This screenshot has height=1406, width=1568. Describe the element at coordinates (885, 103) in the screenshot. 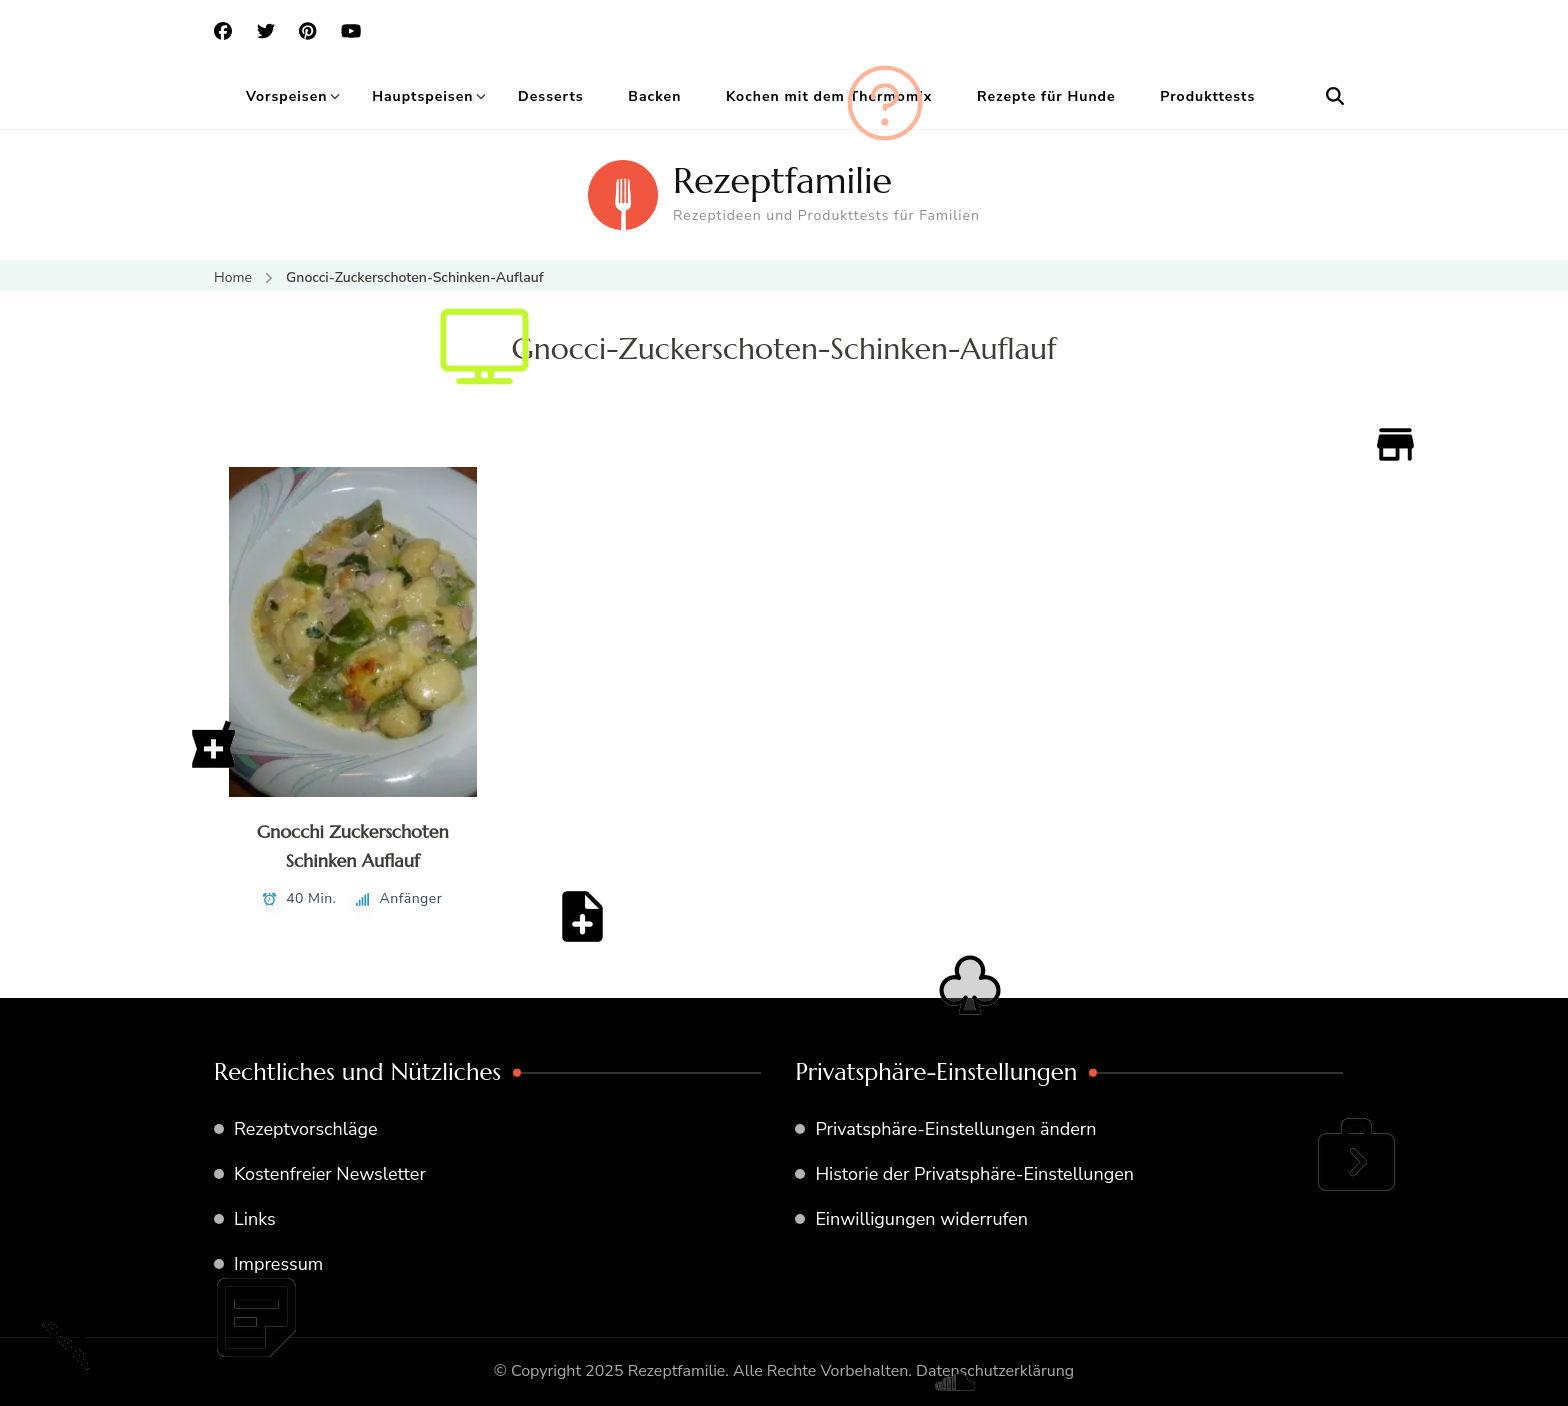

I see `access help or support` at that location.